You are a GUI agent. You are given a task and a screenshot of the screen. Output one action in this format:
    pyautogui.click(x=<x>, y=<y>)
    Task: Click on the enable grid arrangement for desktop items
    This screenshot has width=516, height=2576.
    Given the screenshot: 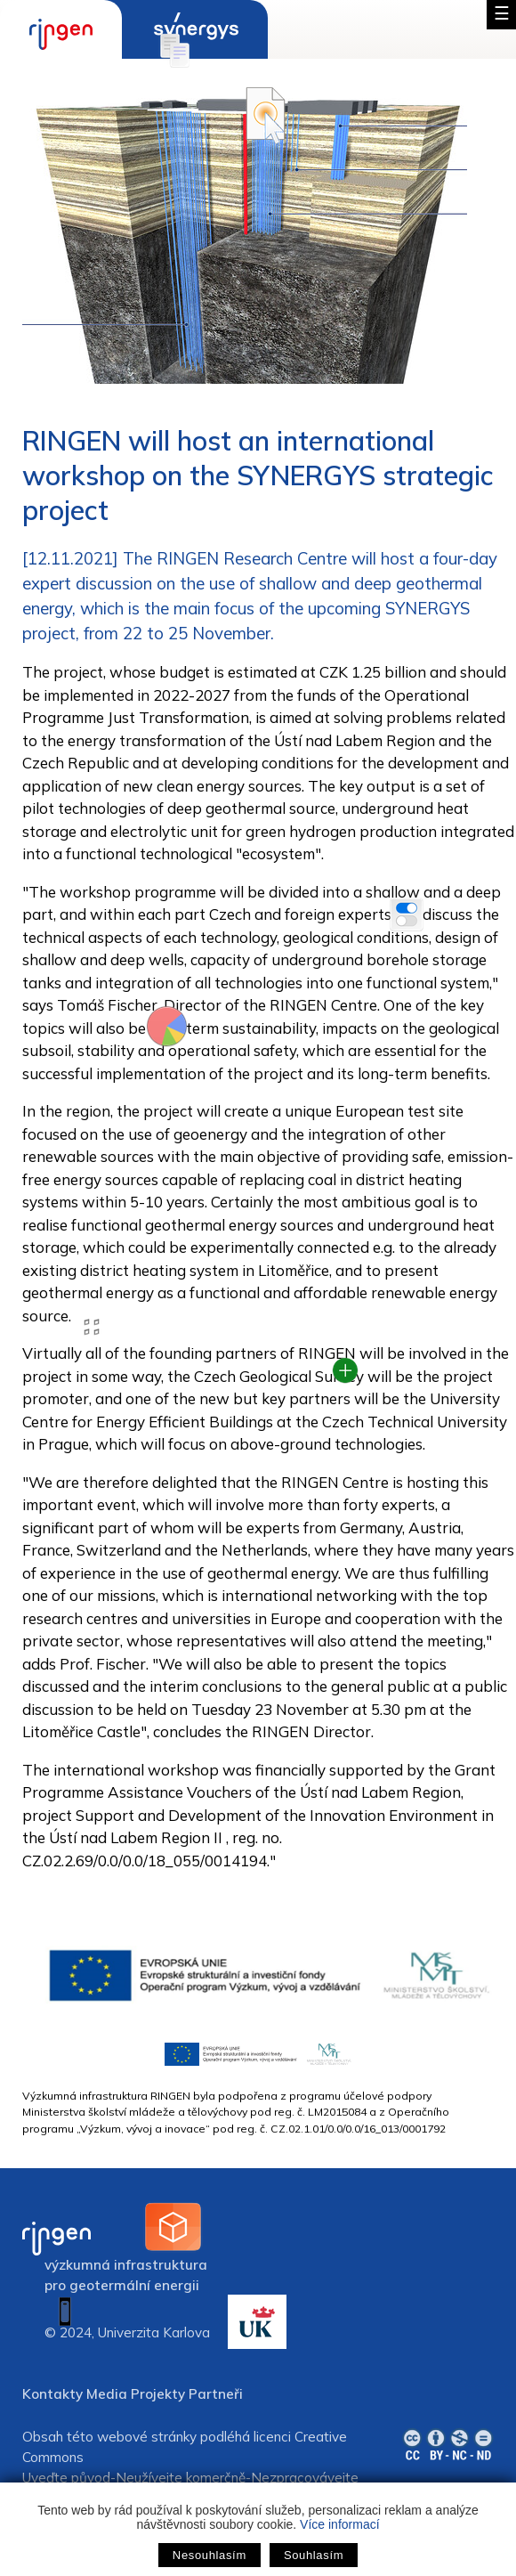 What is the action you would take?
    pyautogui.click(x=92, y=1328)
    